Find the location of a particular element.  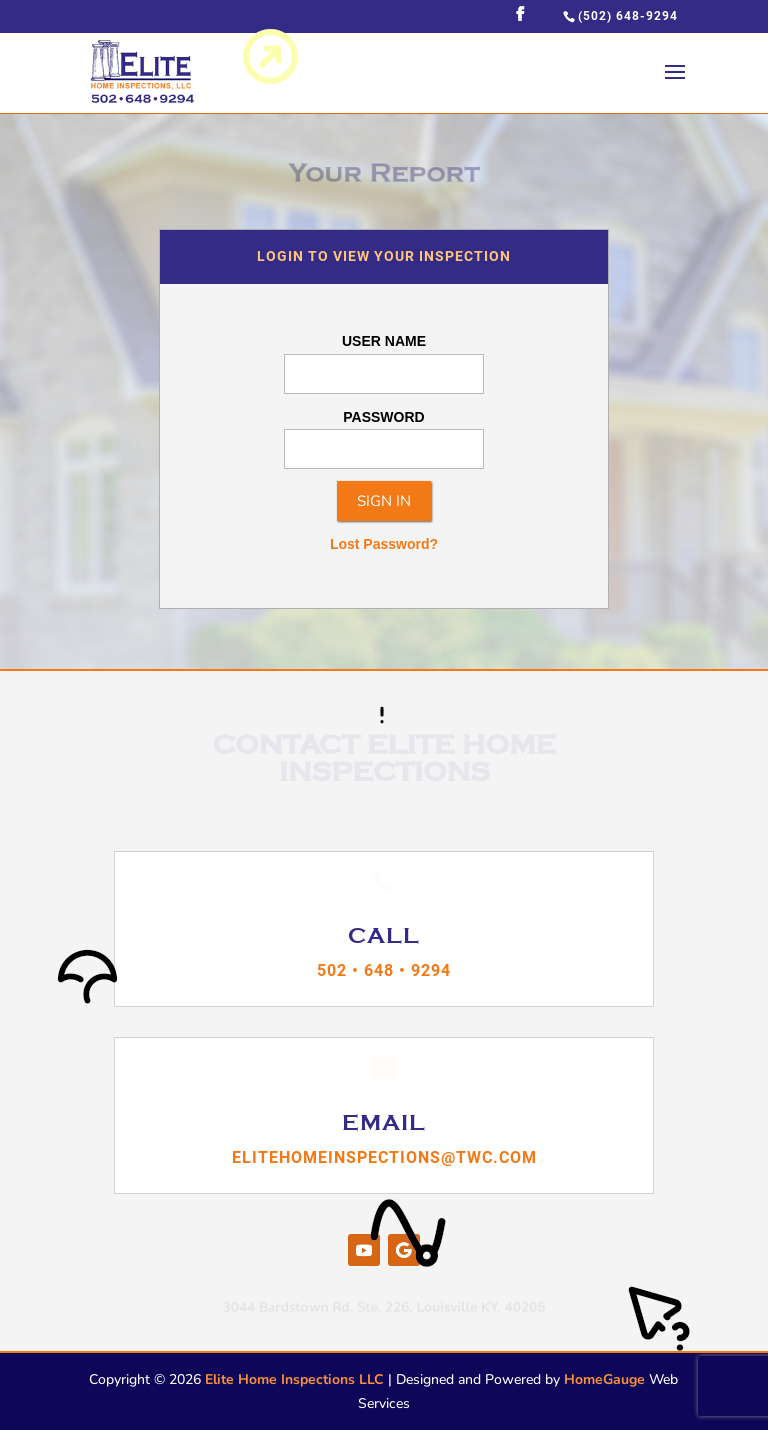

find the minimum value in a dataset is located at coordinates (408, 1233).